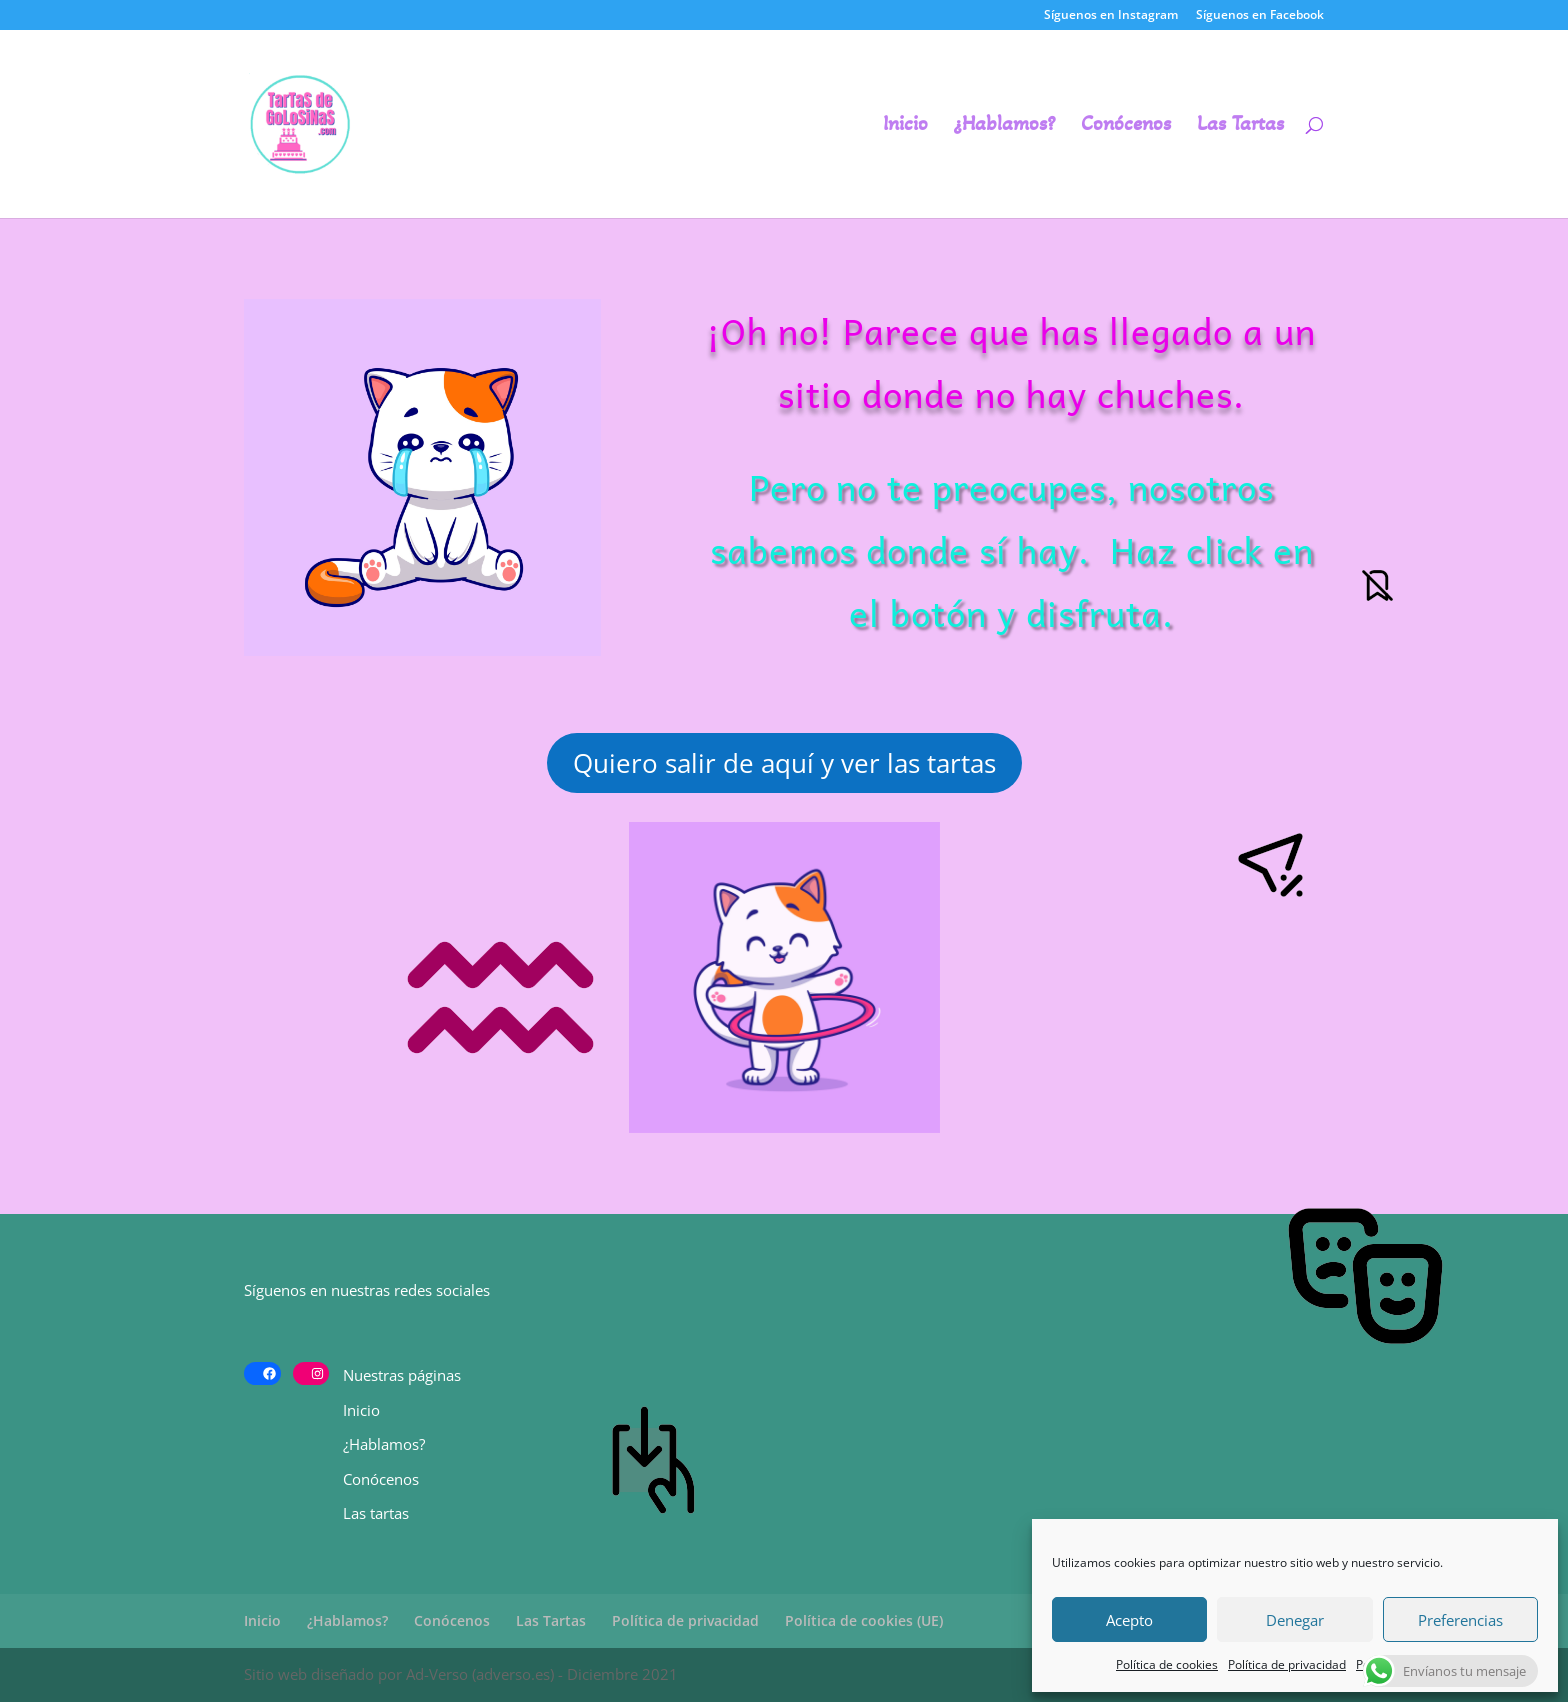 The image size is (1568, 1702). I want to click on withdraw cash or funds, so click(648, 1460).